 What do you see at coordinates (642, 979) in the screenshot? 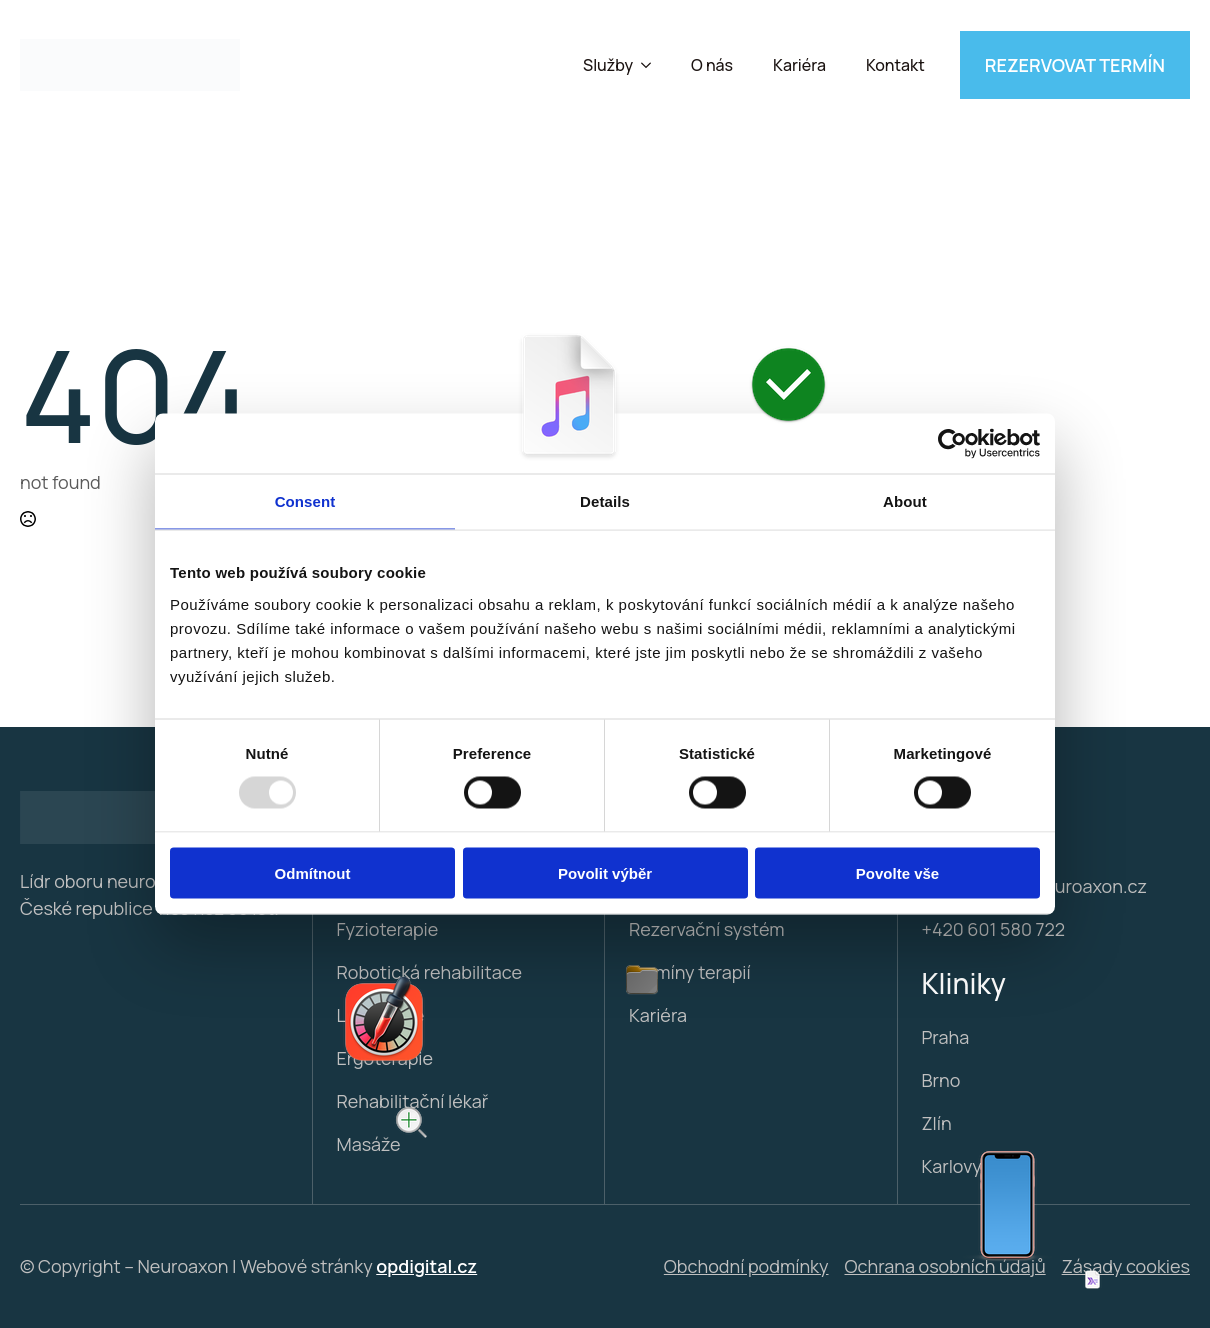
I see `open a folder to view its contents` at bounding box center [642, 979].